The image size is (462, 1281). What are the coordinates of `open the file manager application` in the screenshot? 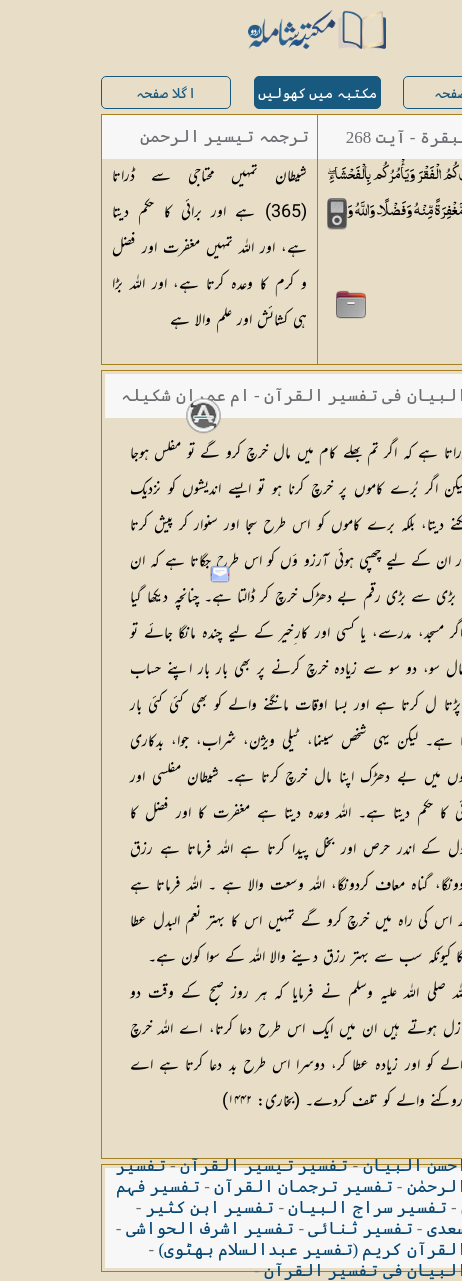 It's located at (351, 304).